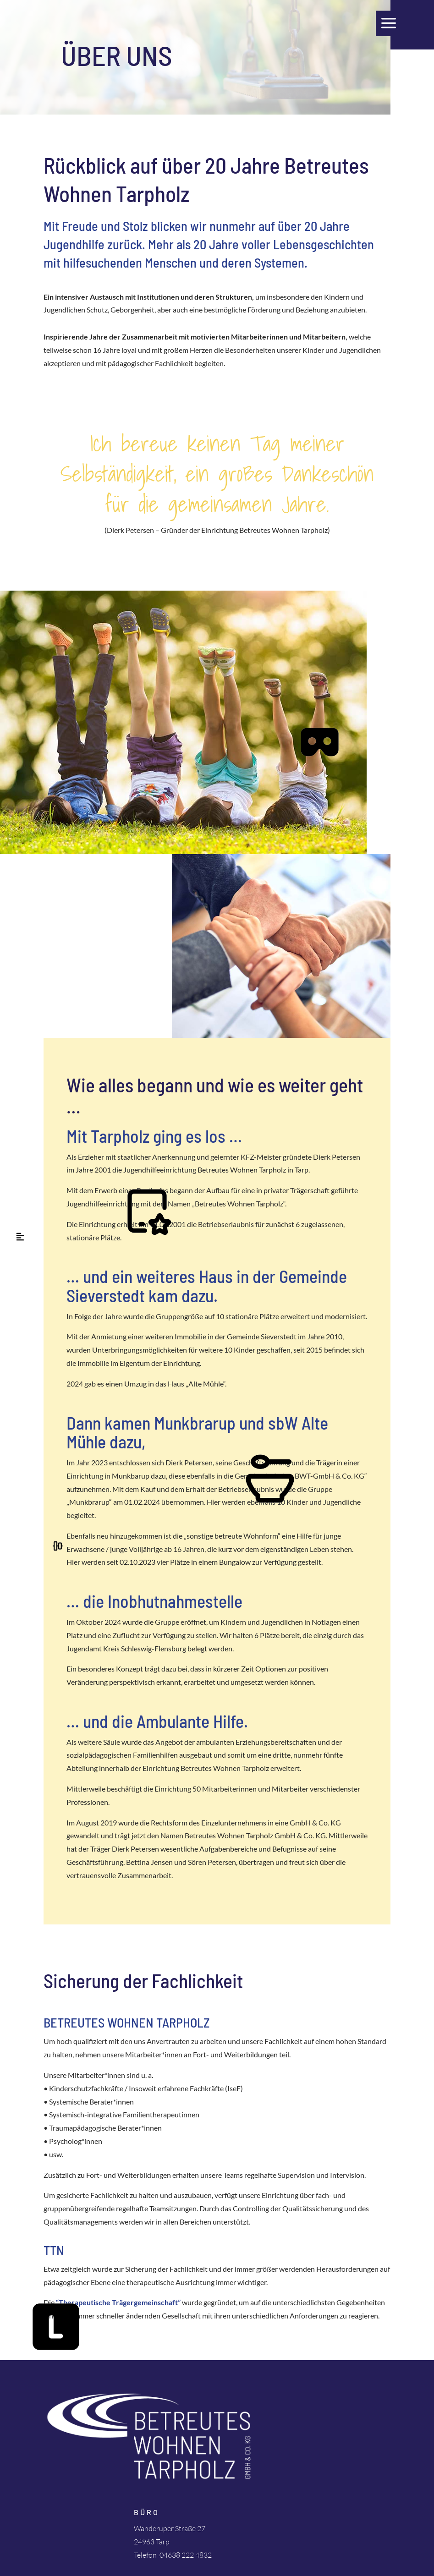  Describe the element at coordinates (147, 1211) in the screenshot. I see `mark this iPad as a favorite device` at that location.